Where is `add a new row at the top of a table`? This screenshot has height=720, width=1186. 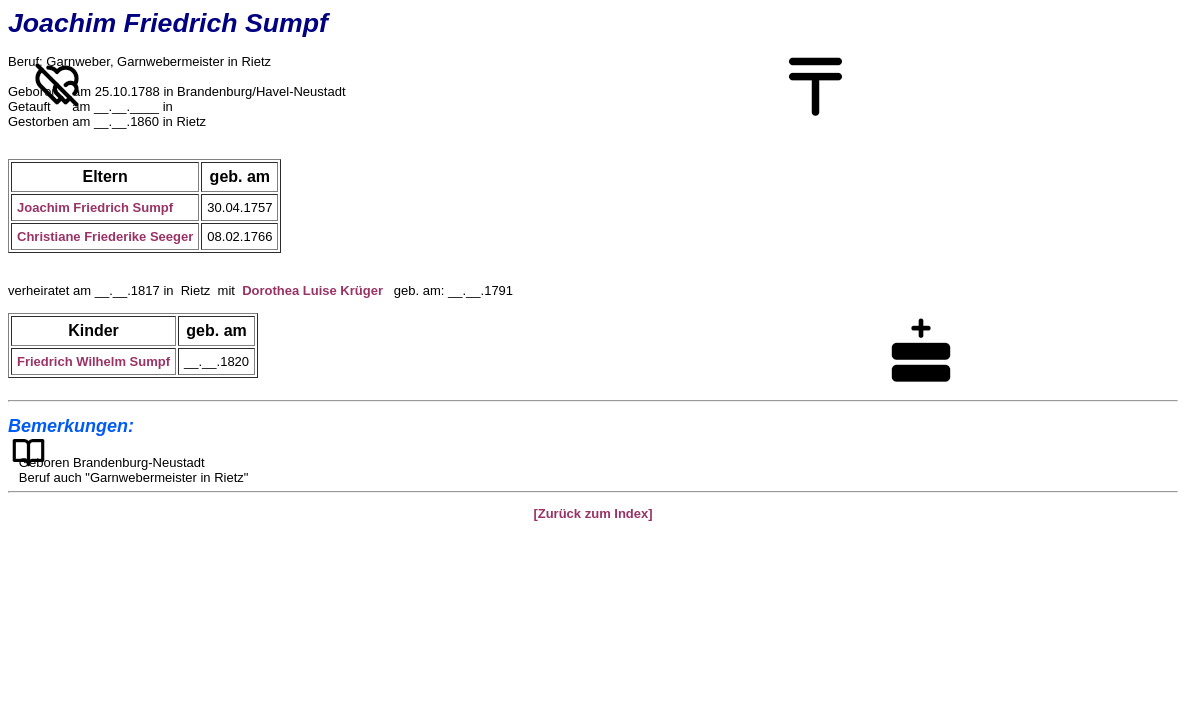
add a new row at the top of a table is located at coordinates (921, 355).